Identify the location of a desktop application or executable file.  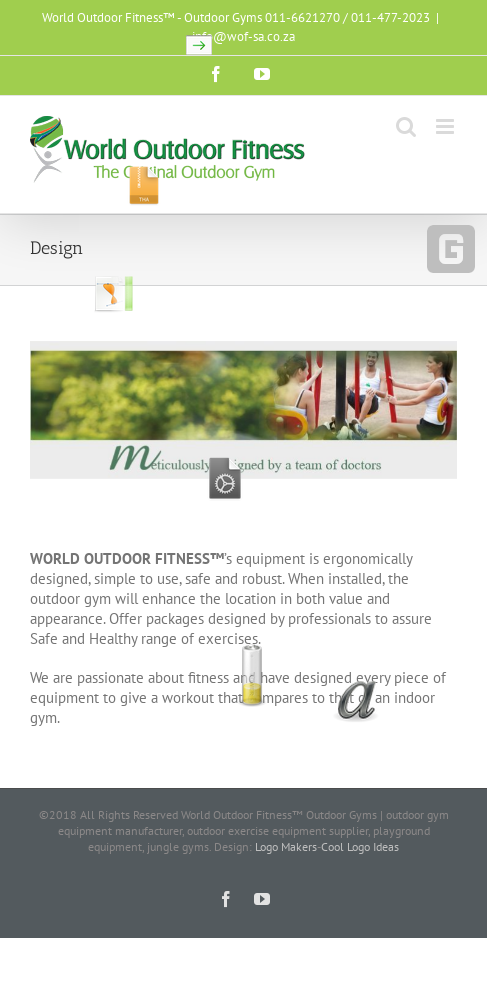
(225, 479).